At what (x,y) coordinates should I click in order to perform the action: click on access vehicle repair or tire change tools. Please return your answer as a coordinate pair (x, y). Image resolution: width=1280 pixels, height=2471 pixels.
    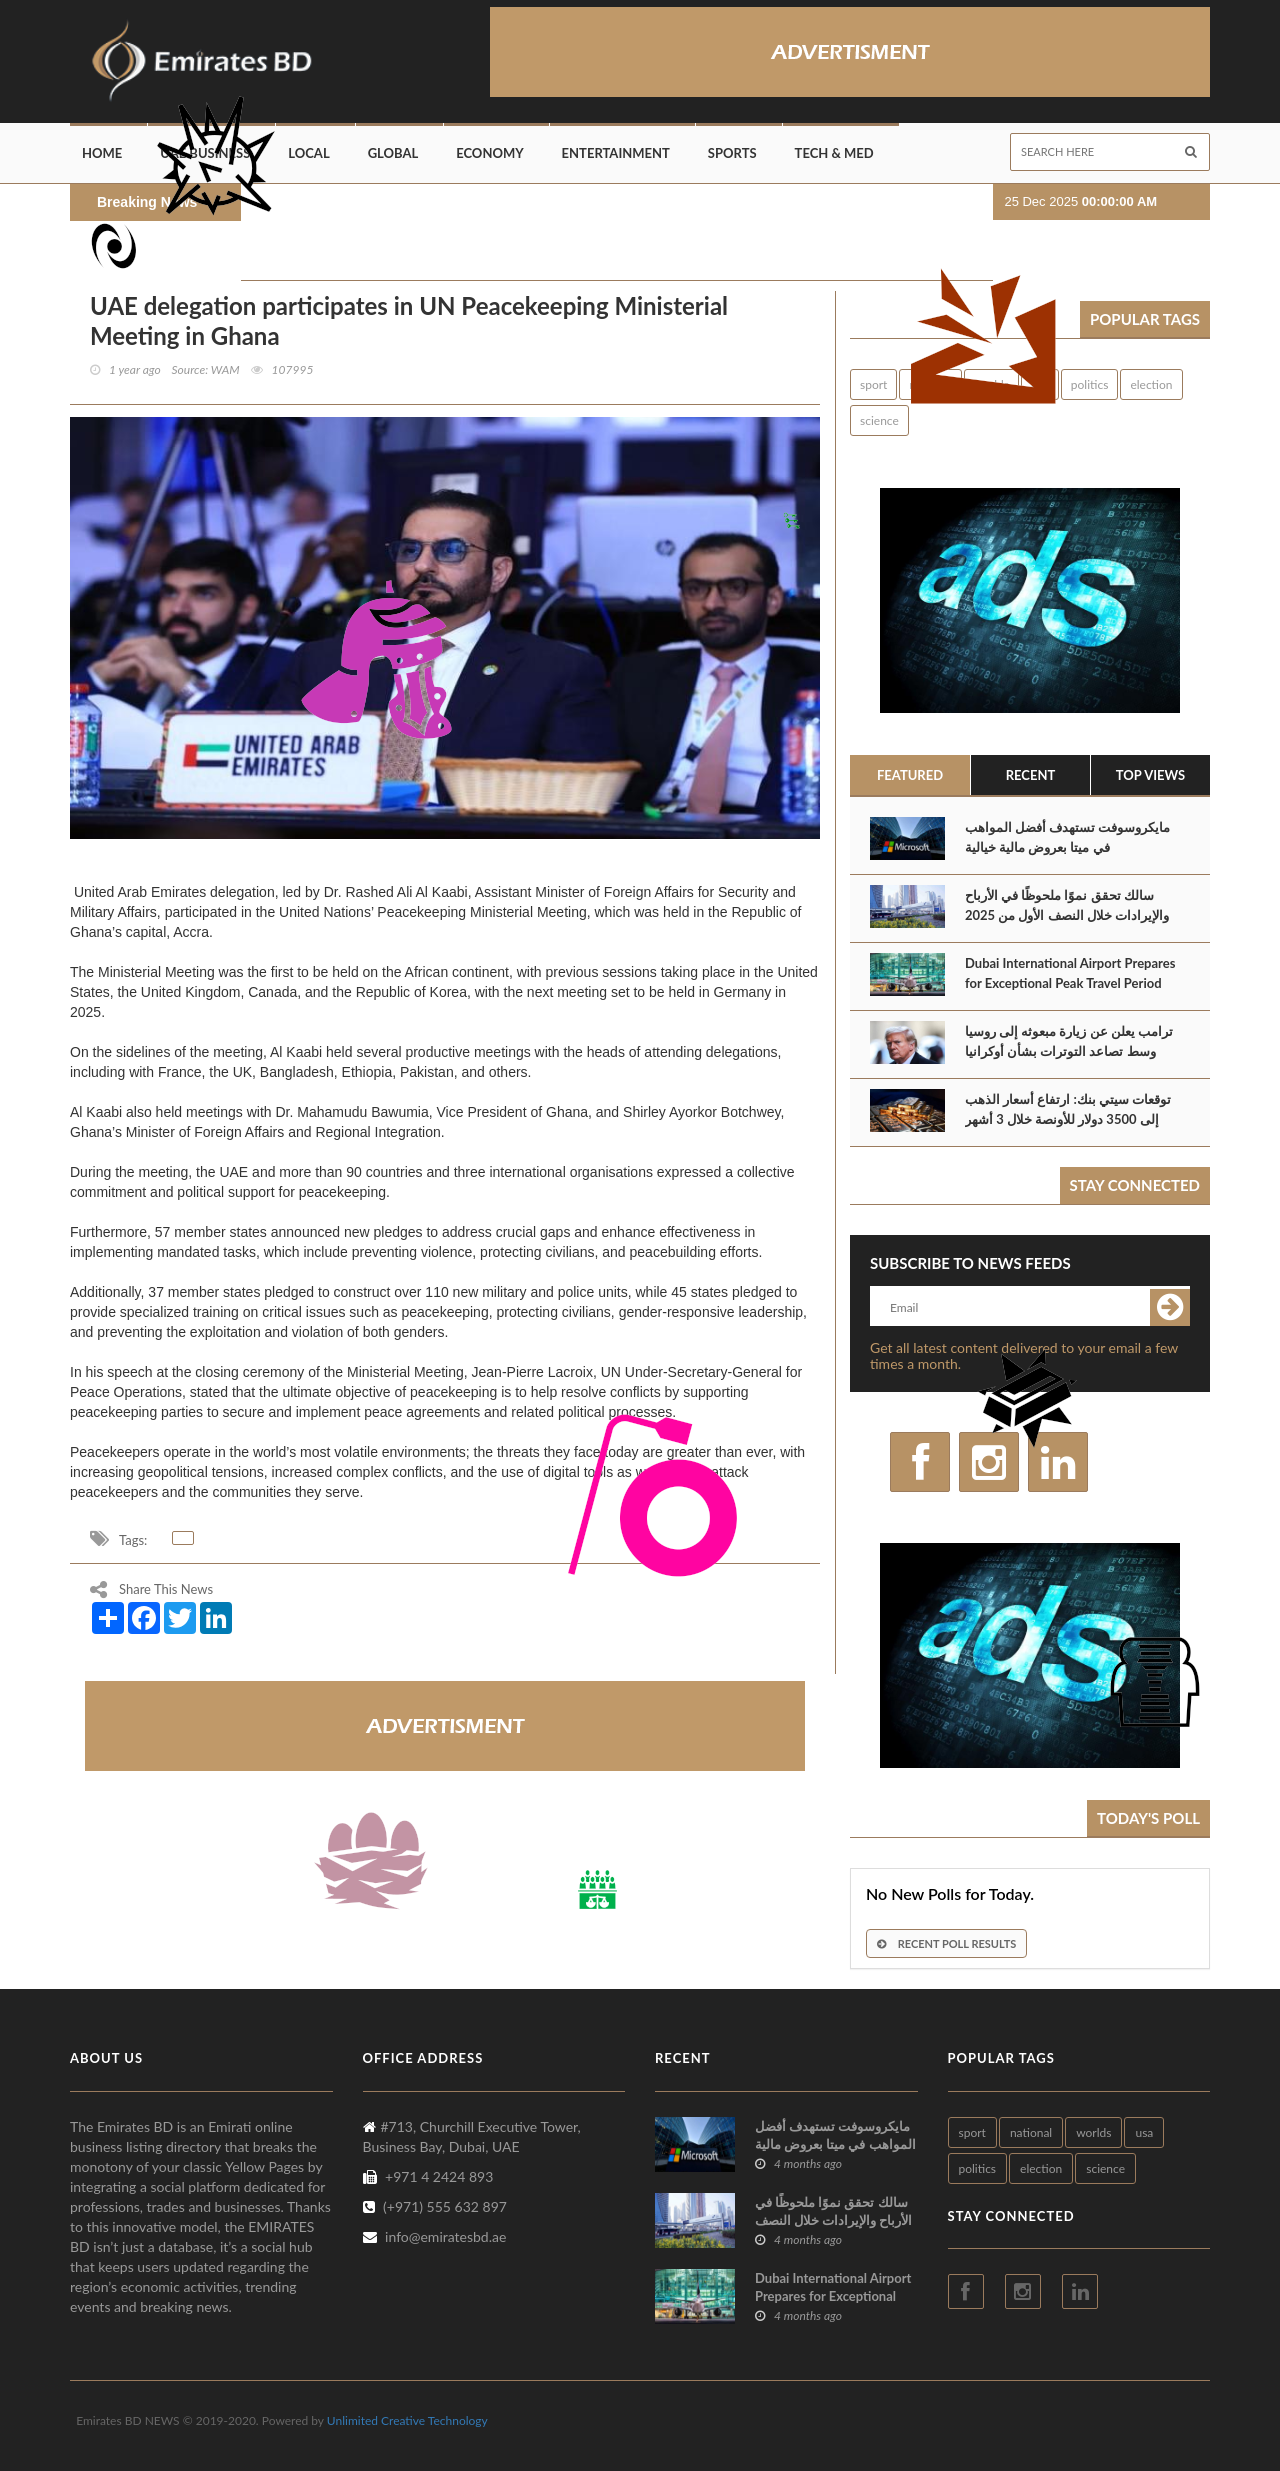
    Looking at the image, I should click on (652, 1495).